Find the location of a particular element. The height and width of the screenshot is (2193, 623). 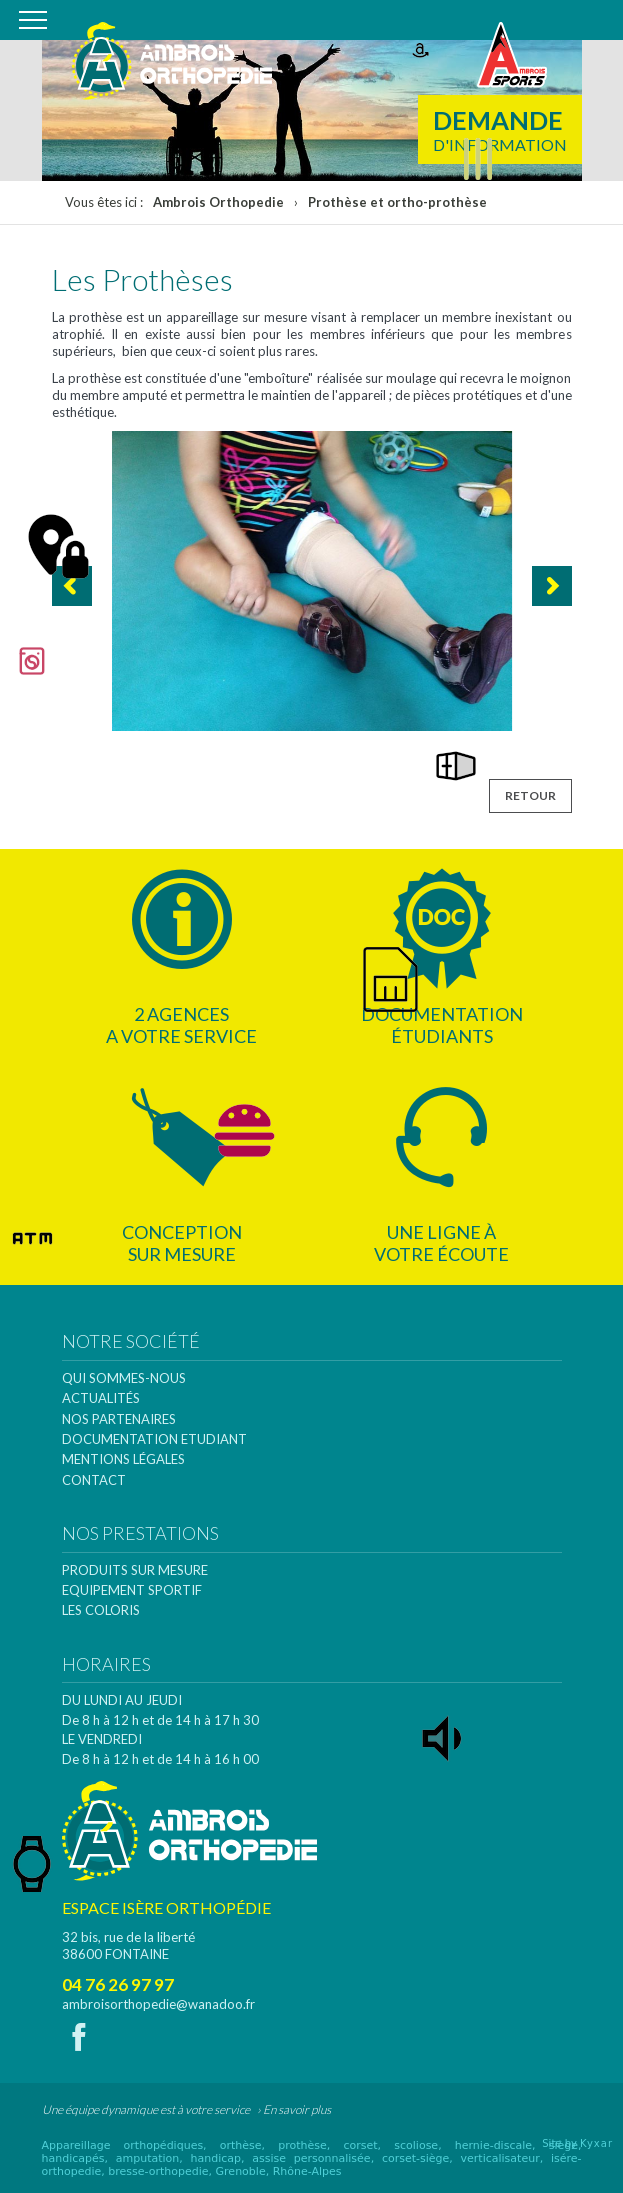

find nearby ATM locations is located at coordinates (32, 1238).